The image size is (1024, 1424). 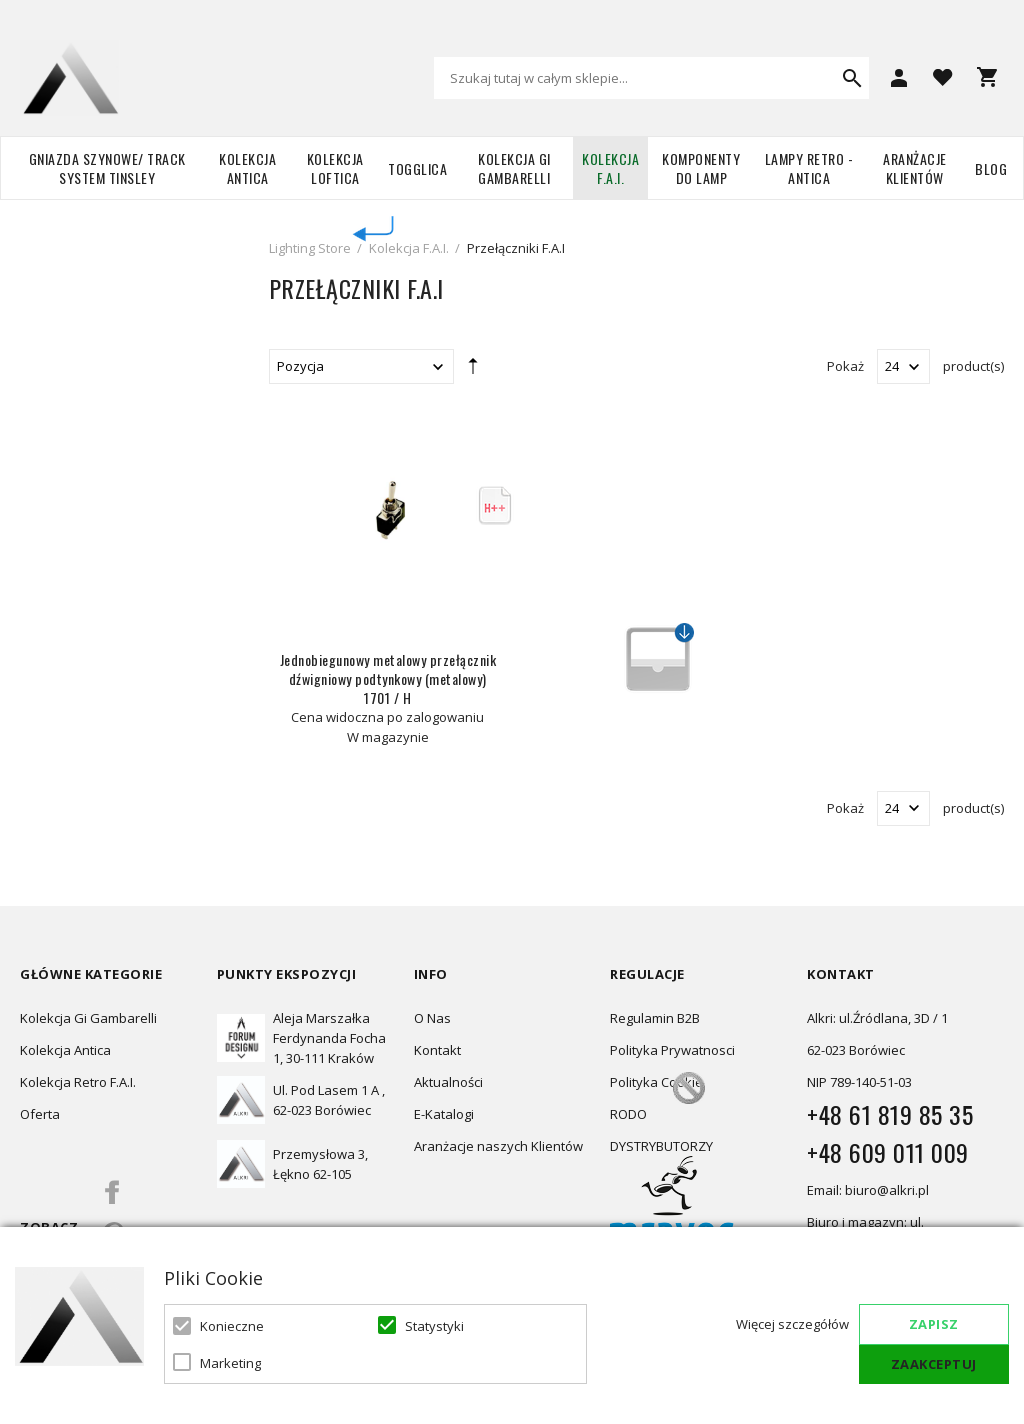 I want to click on reply to an email message, so click(x=372, y=228).